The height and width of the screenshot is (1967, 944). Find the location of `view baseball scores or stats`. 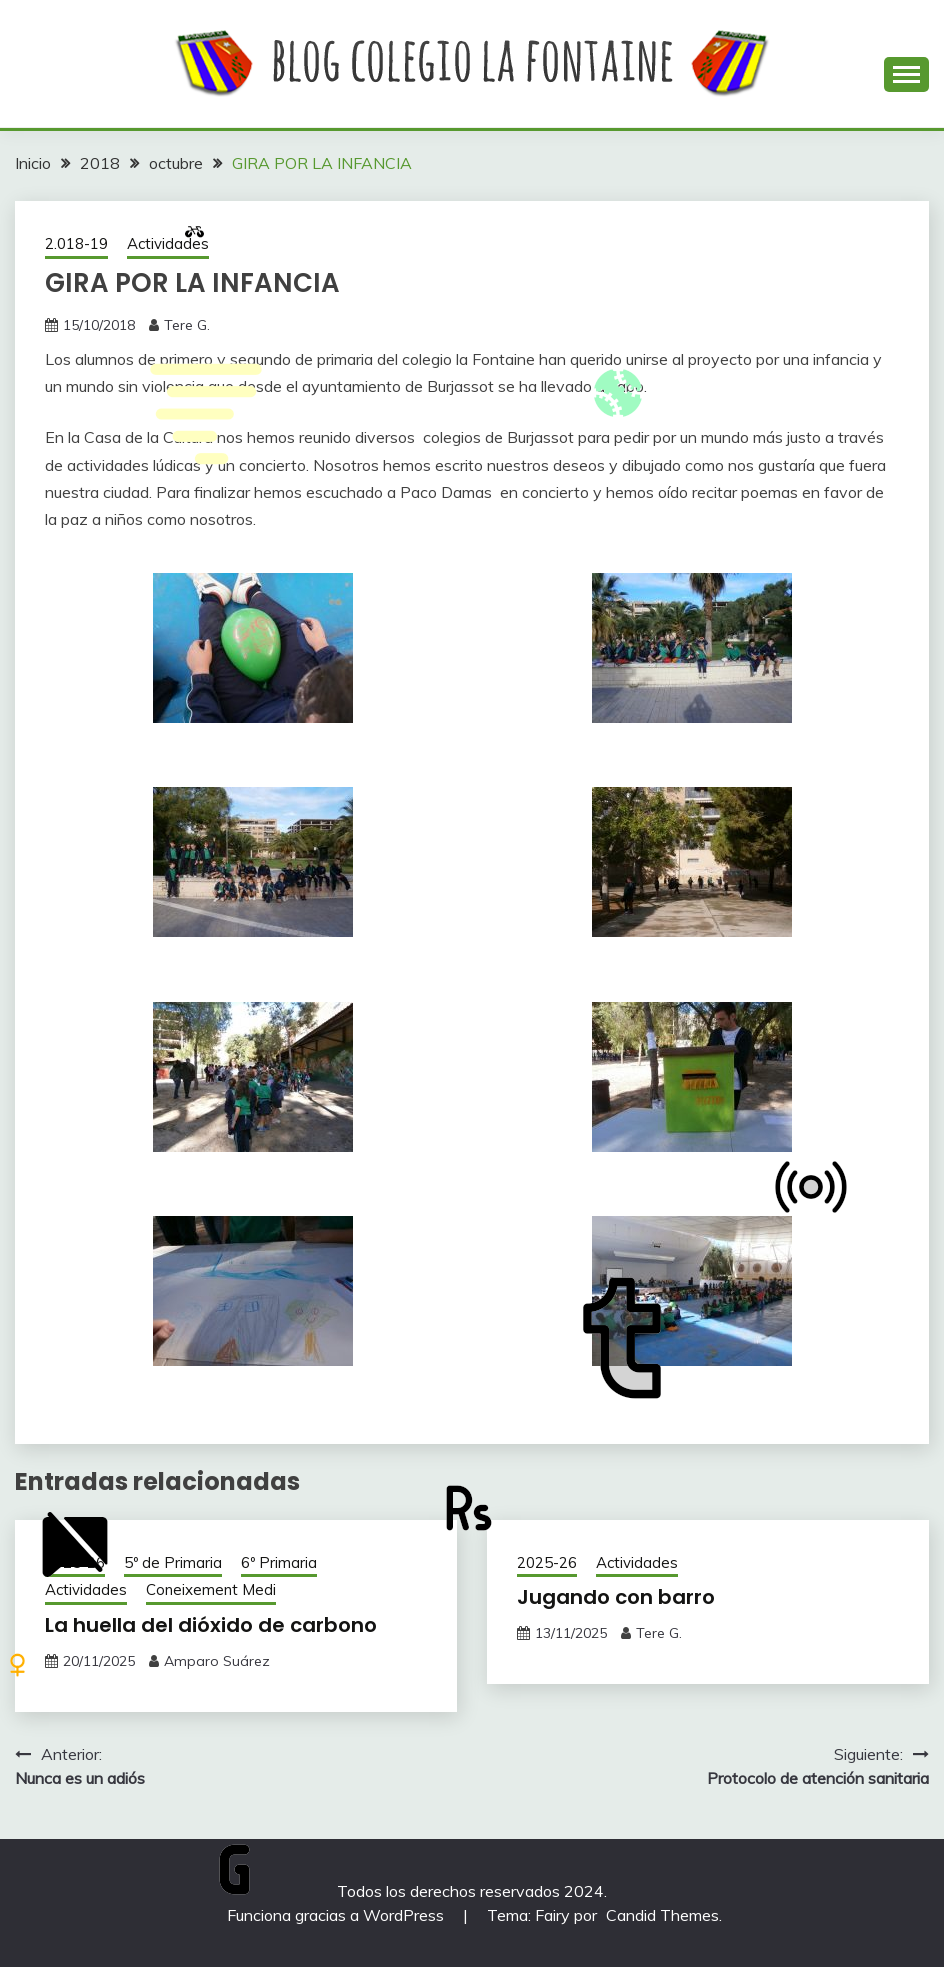

view baseball scores or stats is located at coordinates (618, 393).